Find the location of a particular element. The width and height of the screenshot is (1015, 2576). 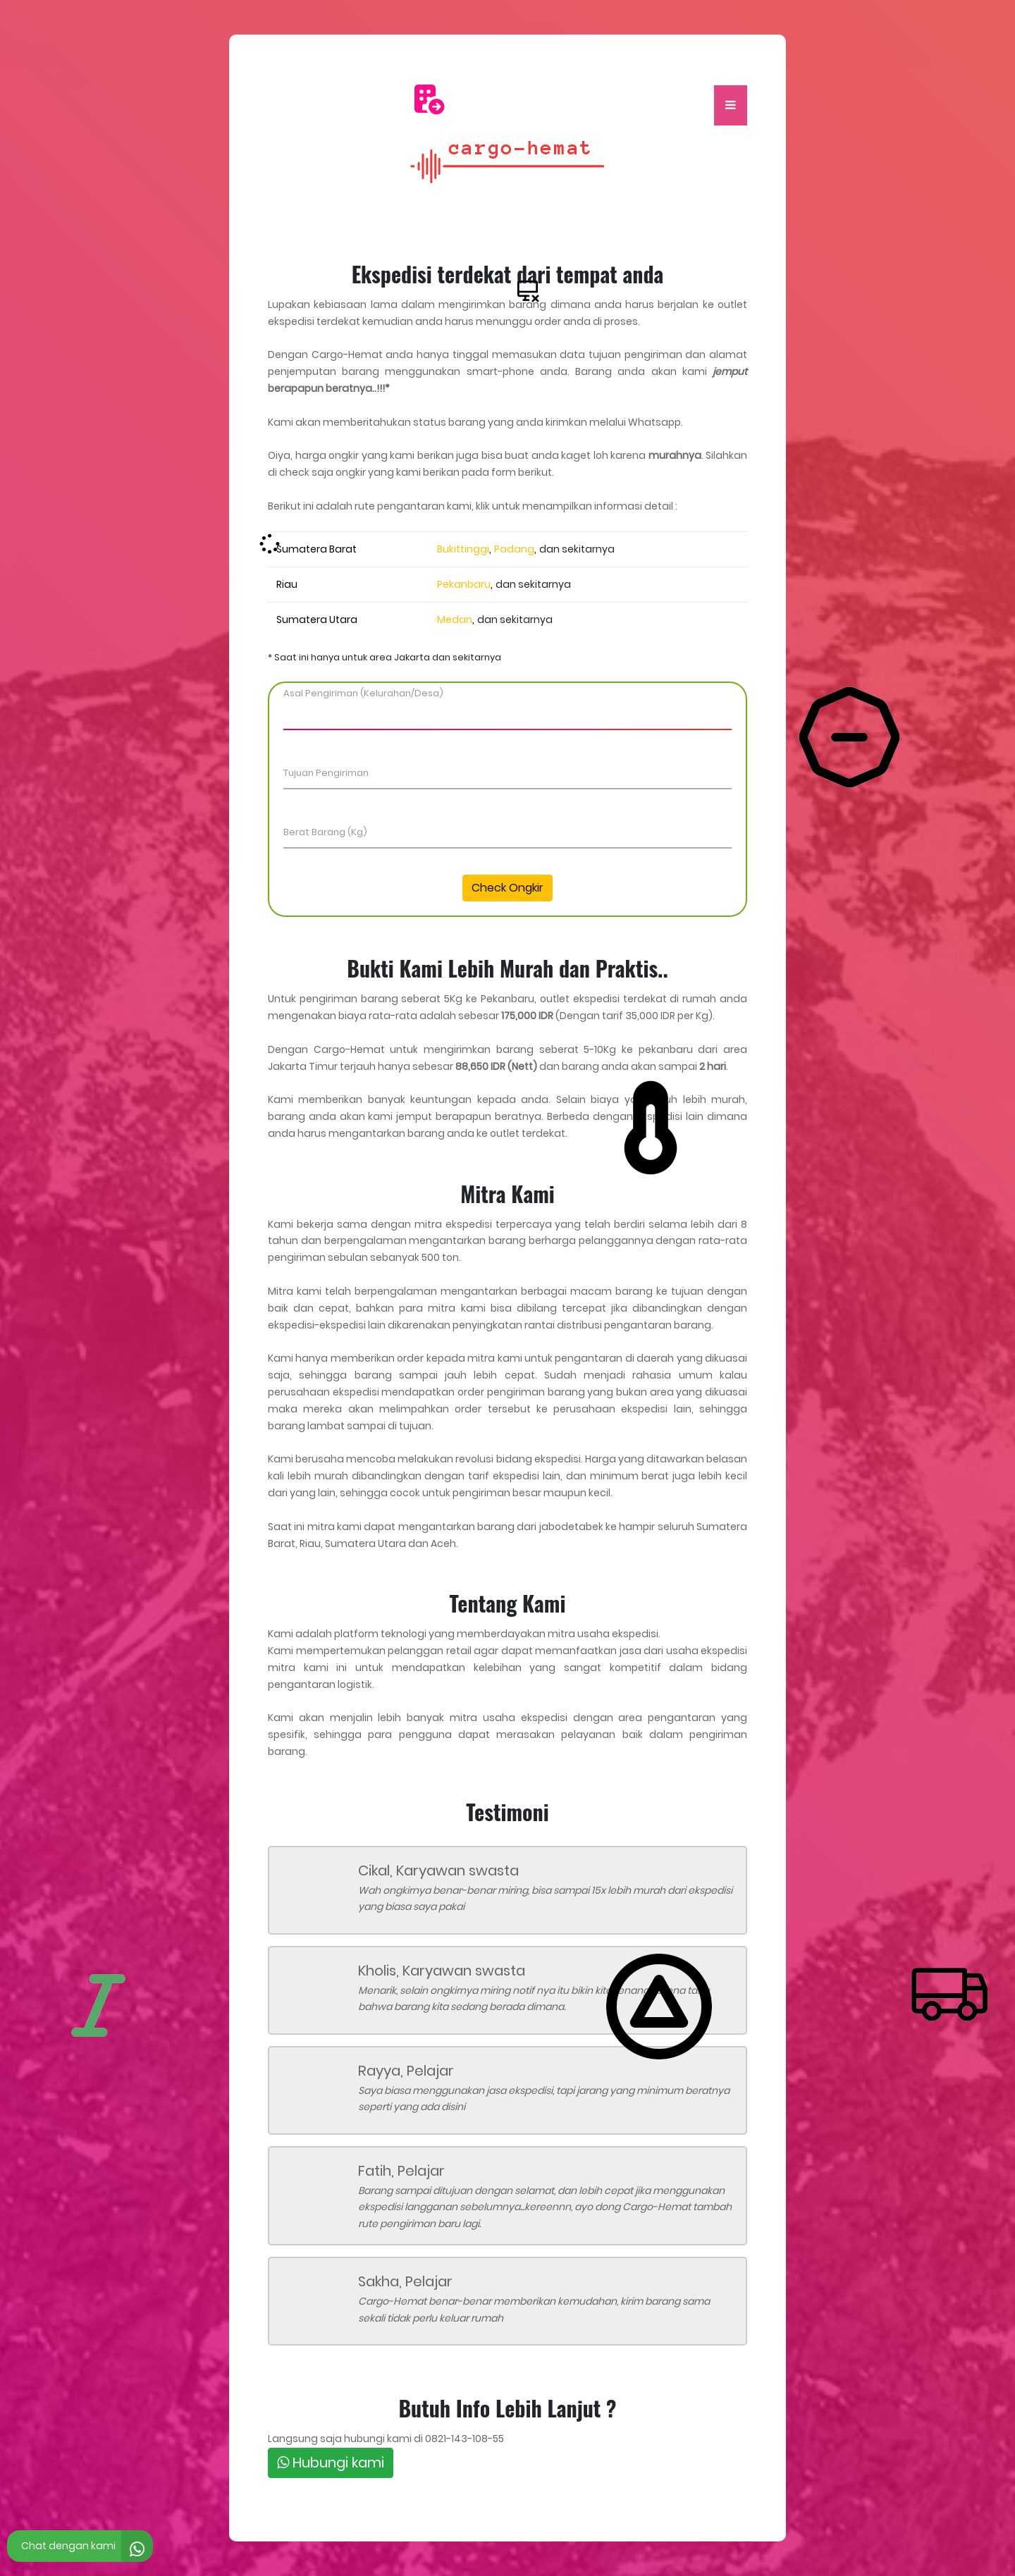

remove or delete an item is located at coordinates (849, 737).